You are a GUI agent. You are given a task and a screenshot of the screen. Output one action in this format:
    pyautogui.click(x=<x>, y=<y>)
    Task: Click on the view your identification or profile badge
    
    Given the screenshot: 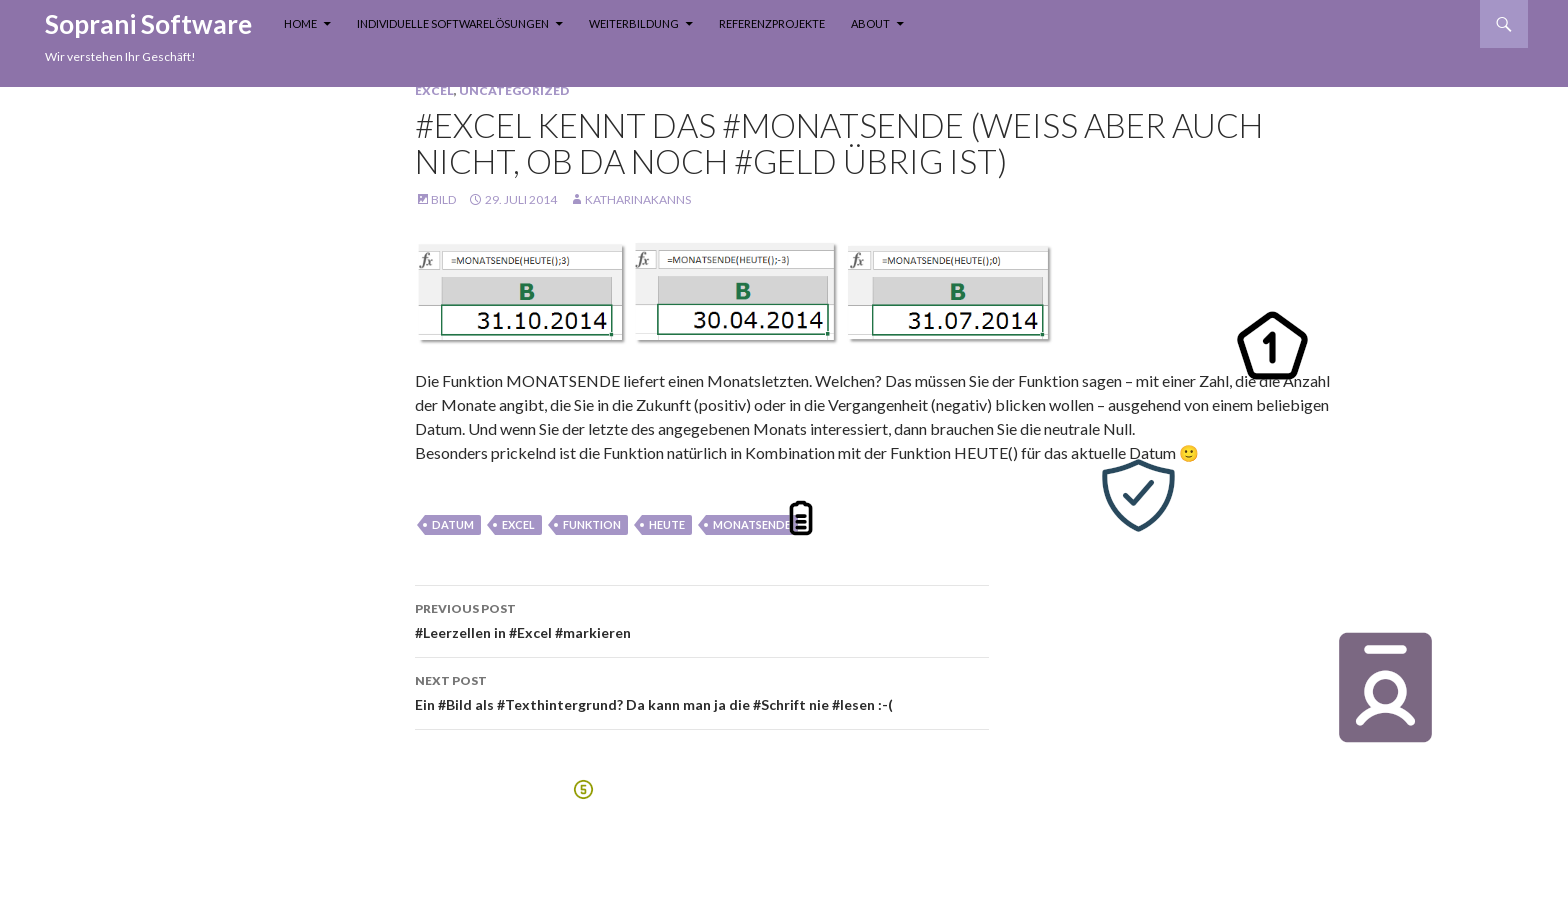 What is the action you would take?
    pyautogui.click(x=1385, y=687)
    